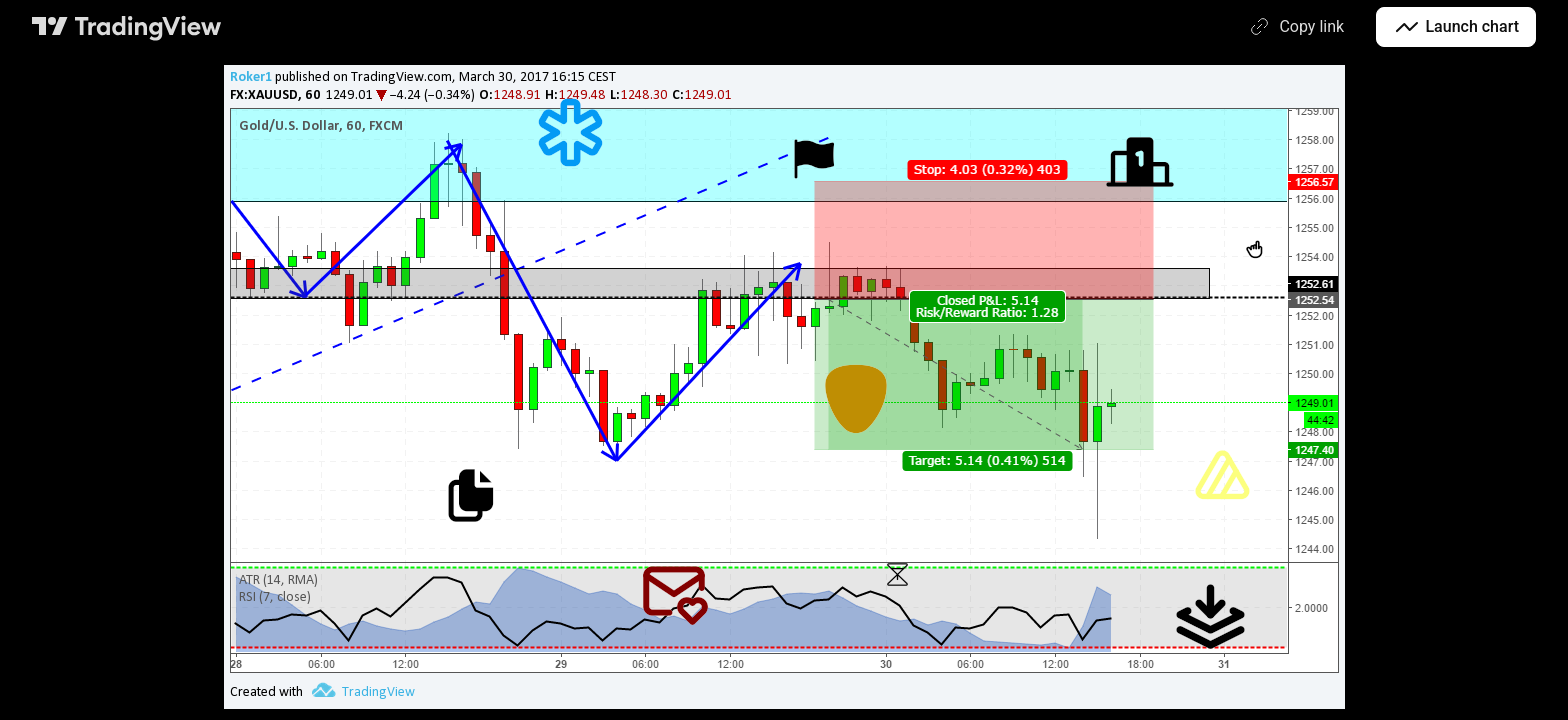 The image size is (1568, 720). I want to click on access your files and documents, so click(469, 495).